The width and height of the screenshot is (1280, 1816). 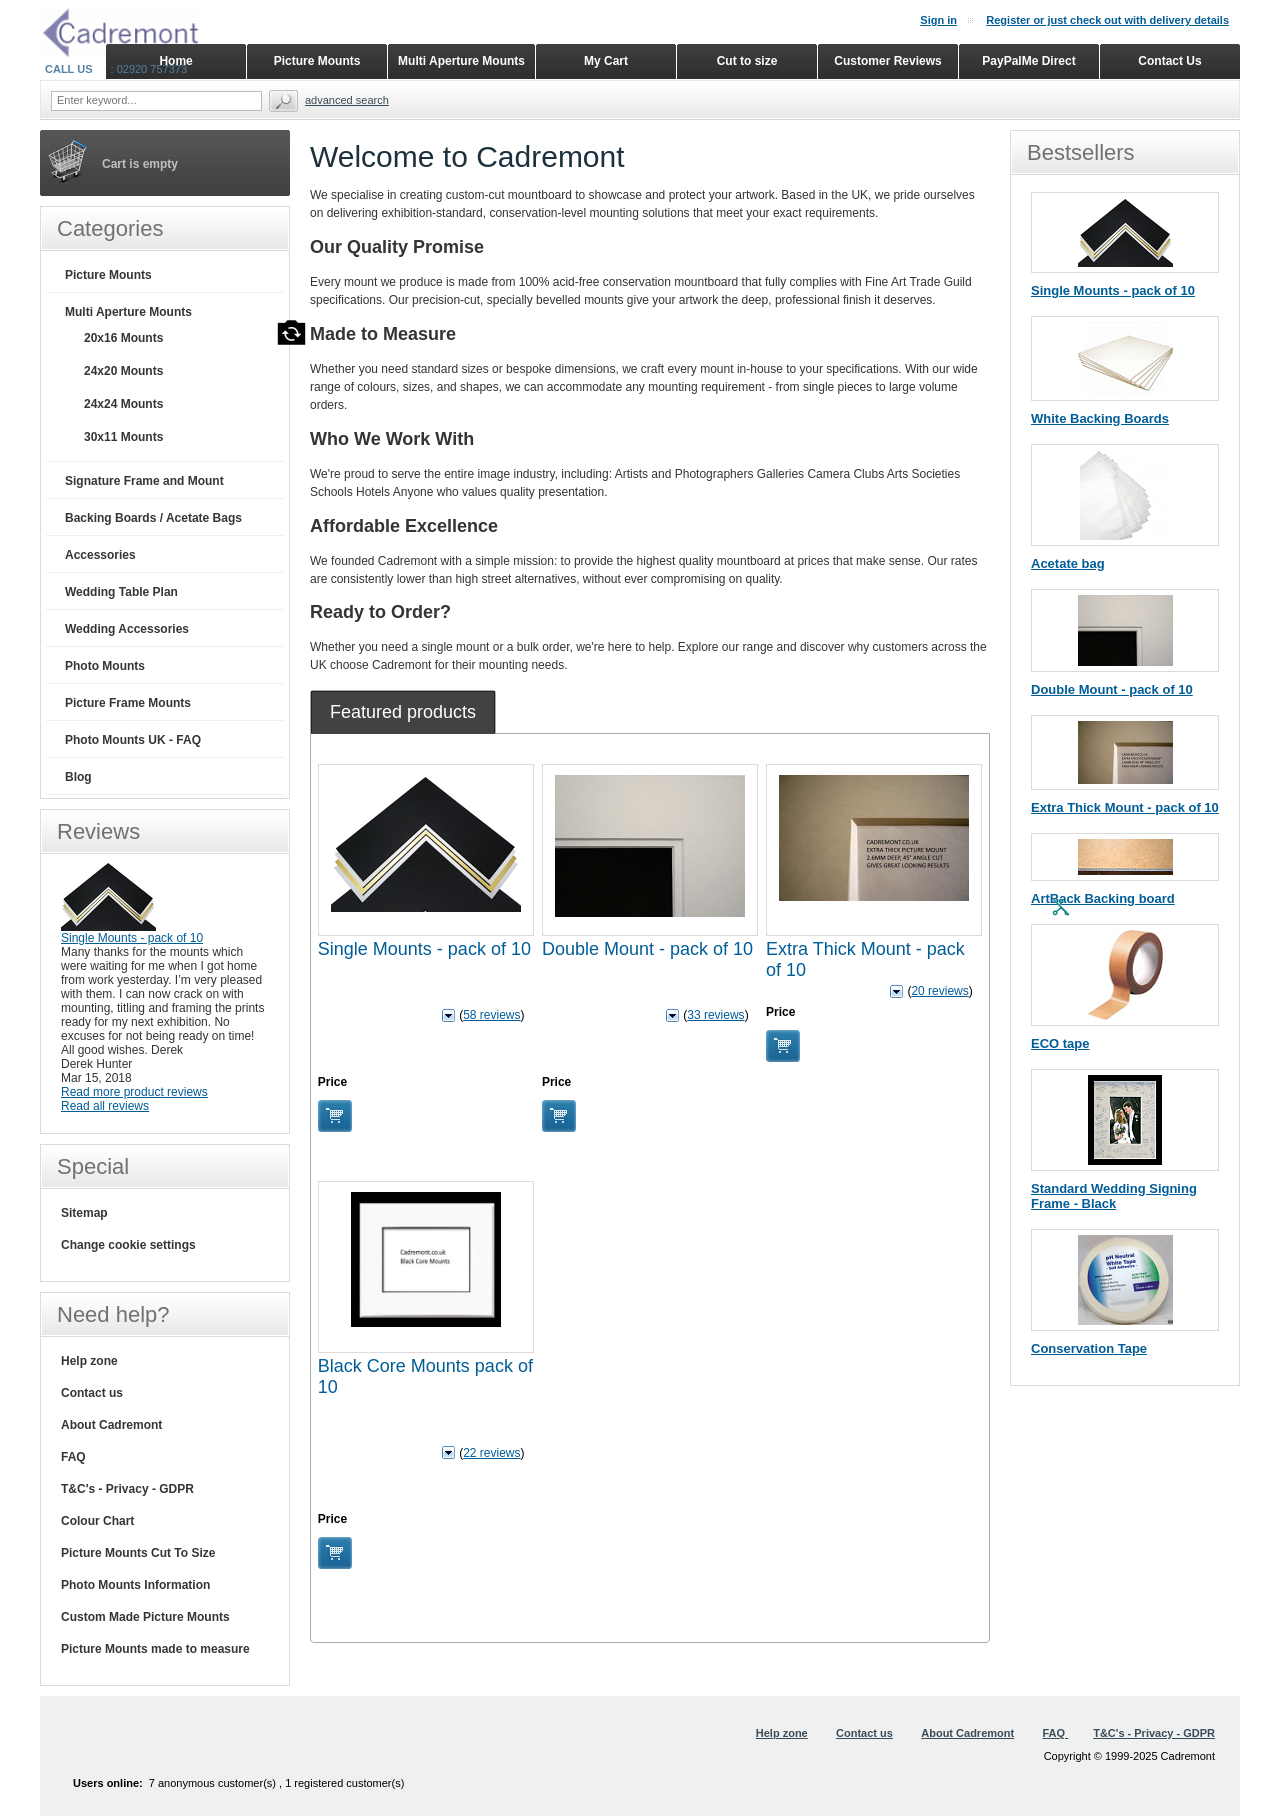 I want to click on disable hierarchical view, so click(x=1061, y=907).